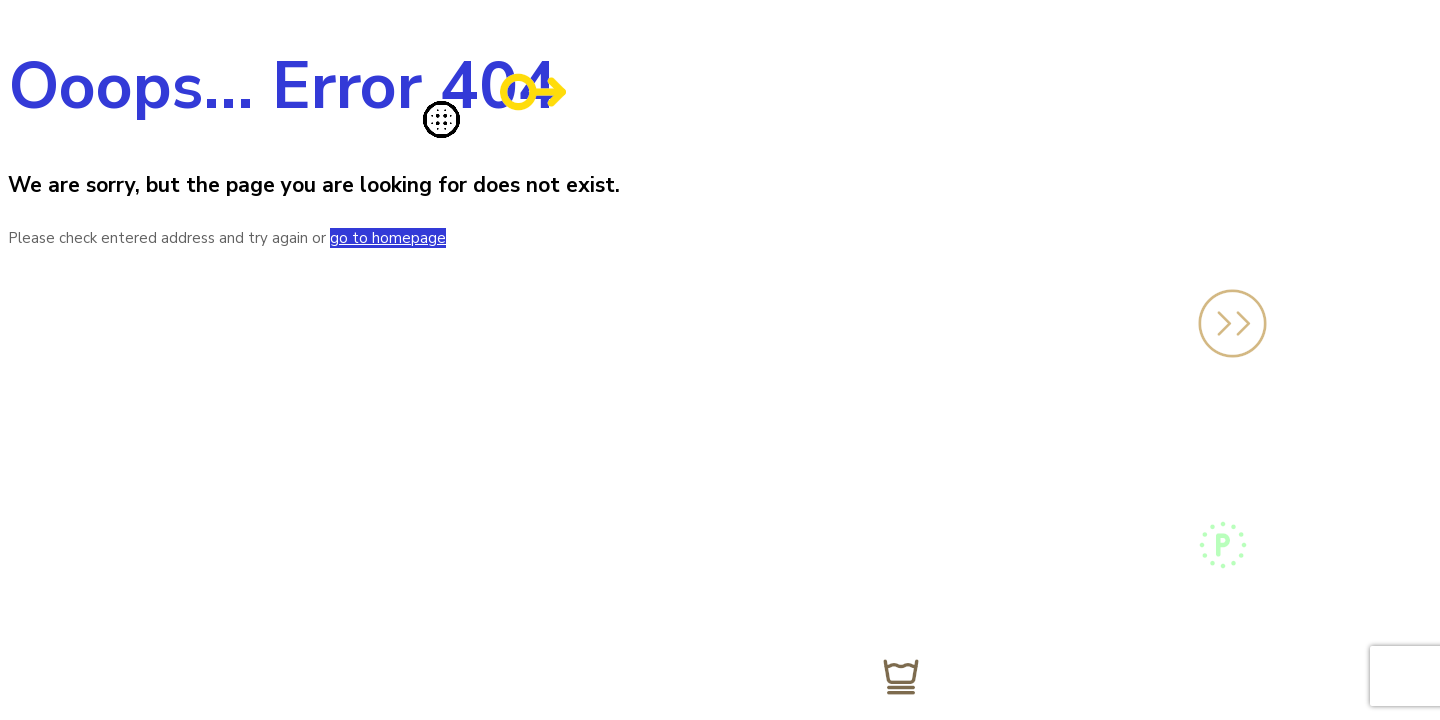  What do you see at coordinates (533, 92) in the screenshot?
I see `swipe right to continue or proceed` at bounding box center [533, 92].